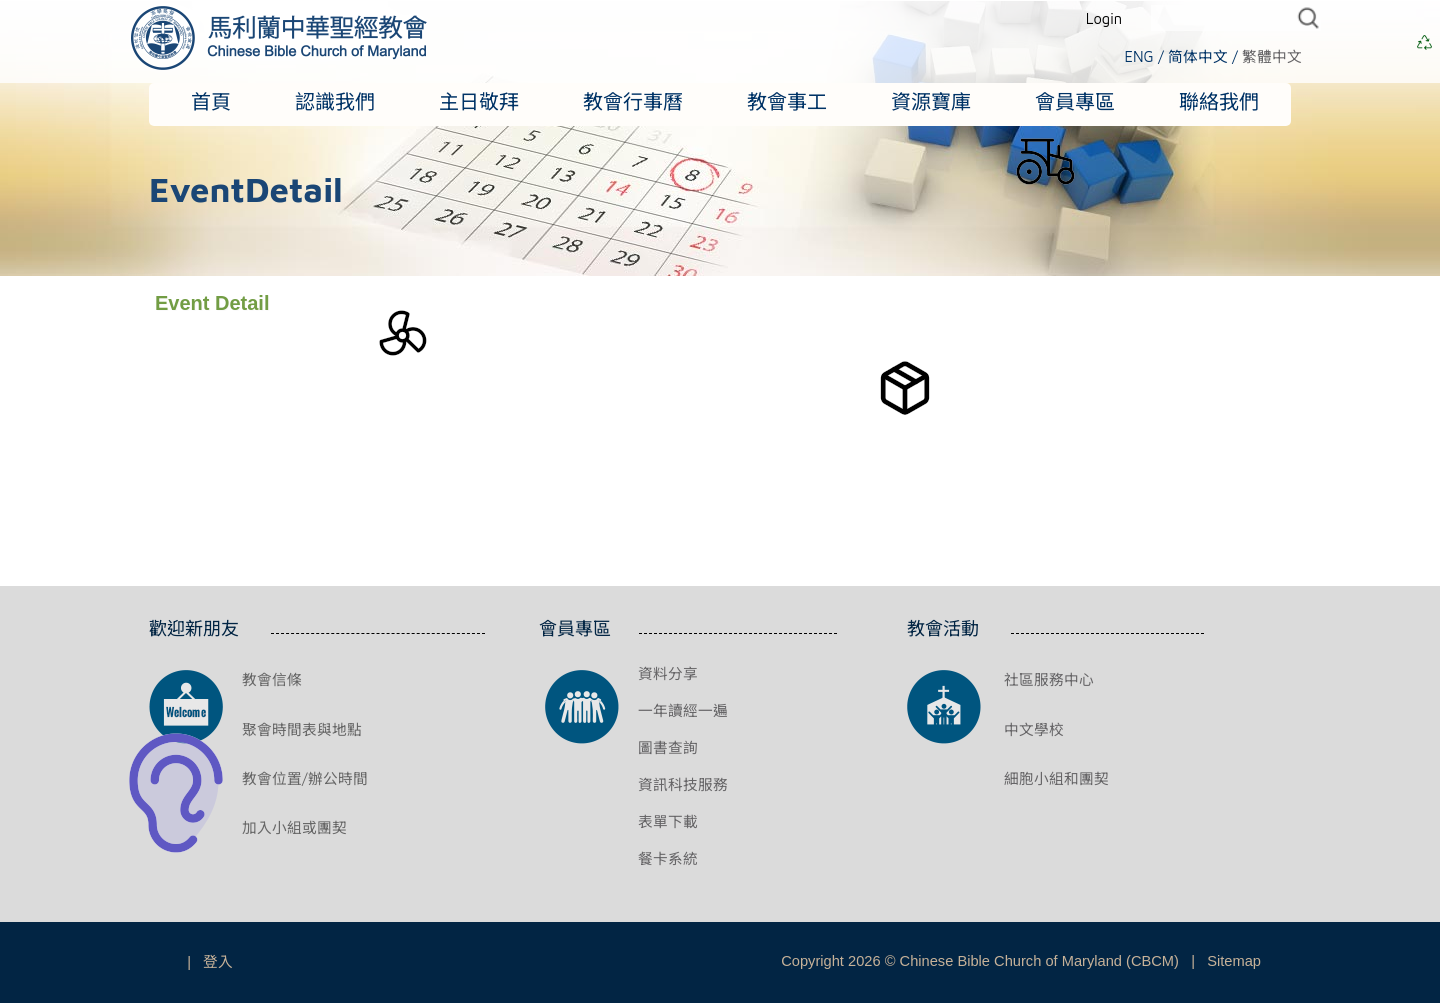 Image resolution: width=1440 pixels, height=1003 pixels. Describe the element at coordinates (1424, 42) in the screenshot. I see `recycle or move item to trash` at that location.